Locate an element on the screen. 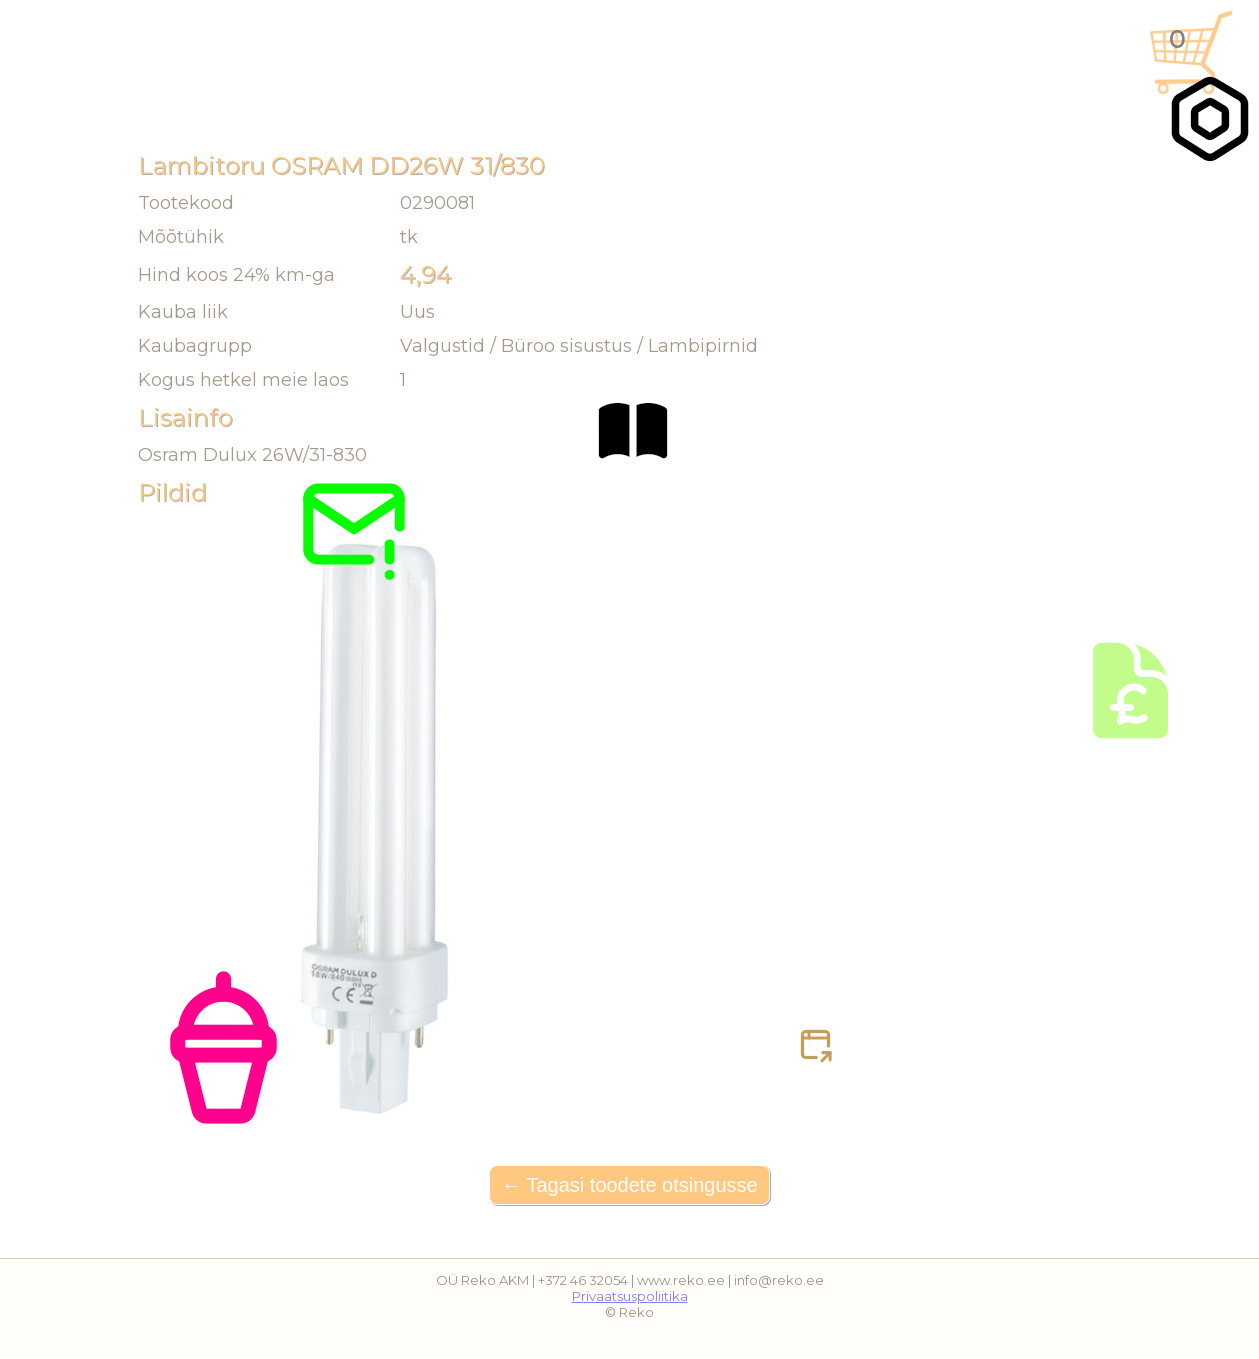 The height and width of the screenshot is (1359, 1259). indicates an urgent or important email is located at coordinates (354, 524).